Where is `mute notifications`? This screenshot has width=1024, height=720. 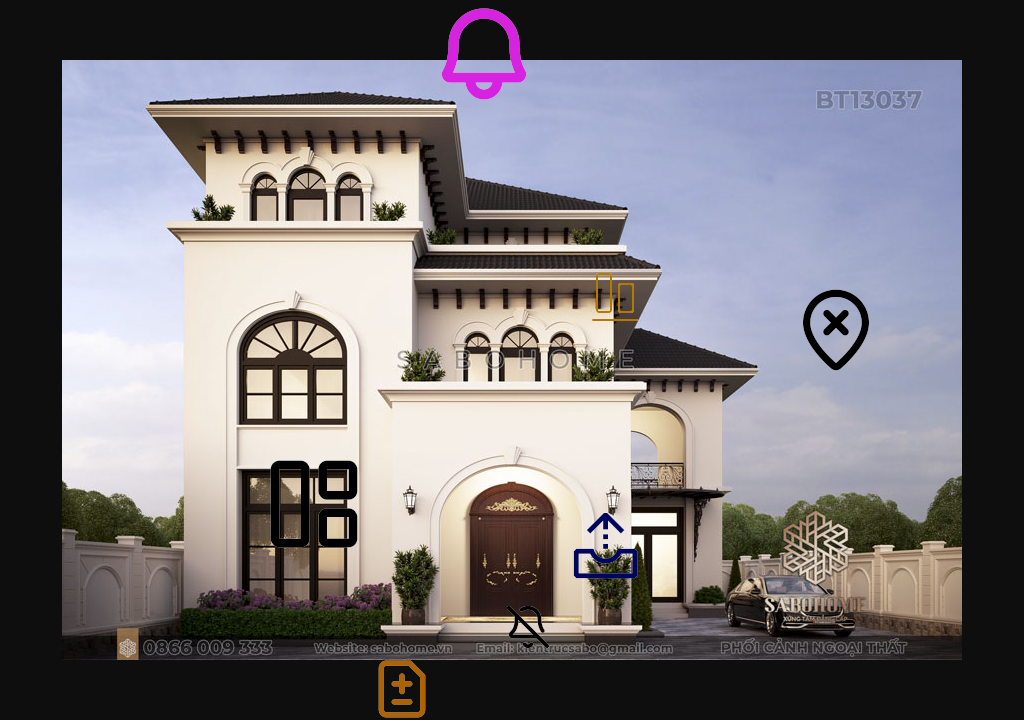
mute notifications is located at coordinates (528, 627).